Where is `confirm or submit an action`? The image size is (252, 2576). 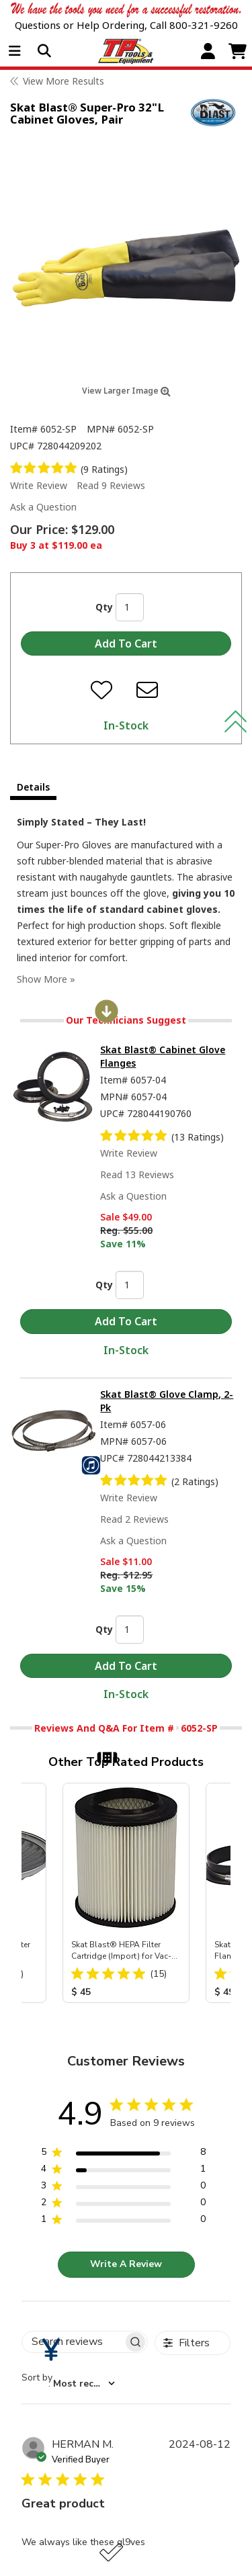 confirm or submit an action is located at coordinates (111, 2552).